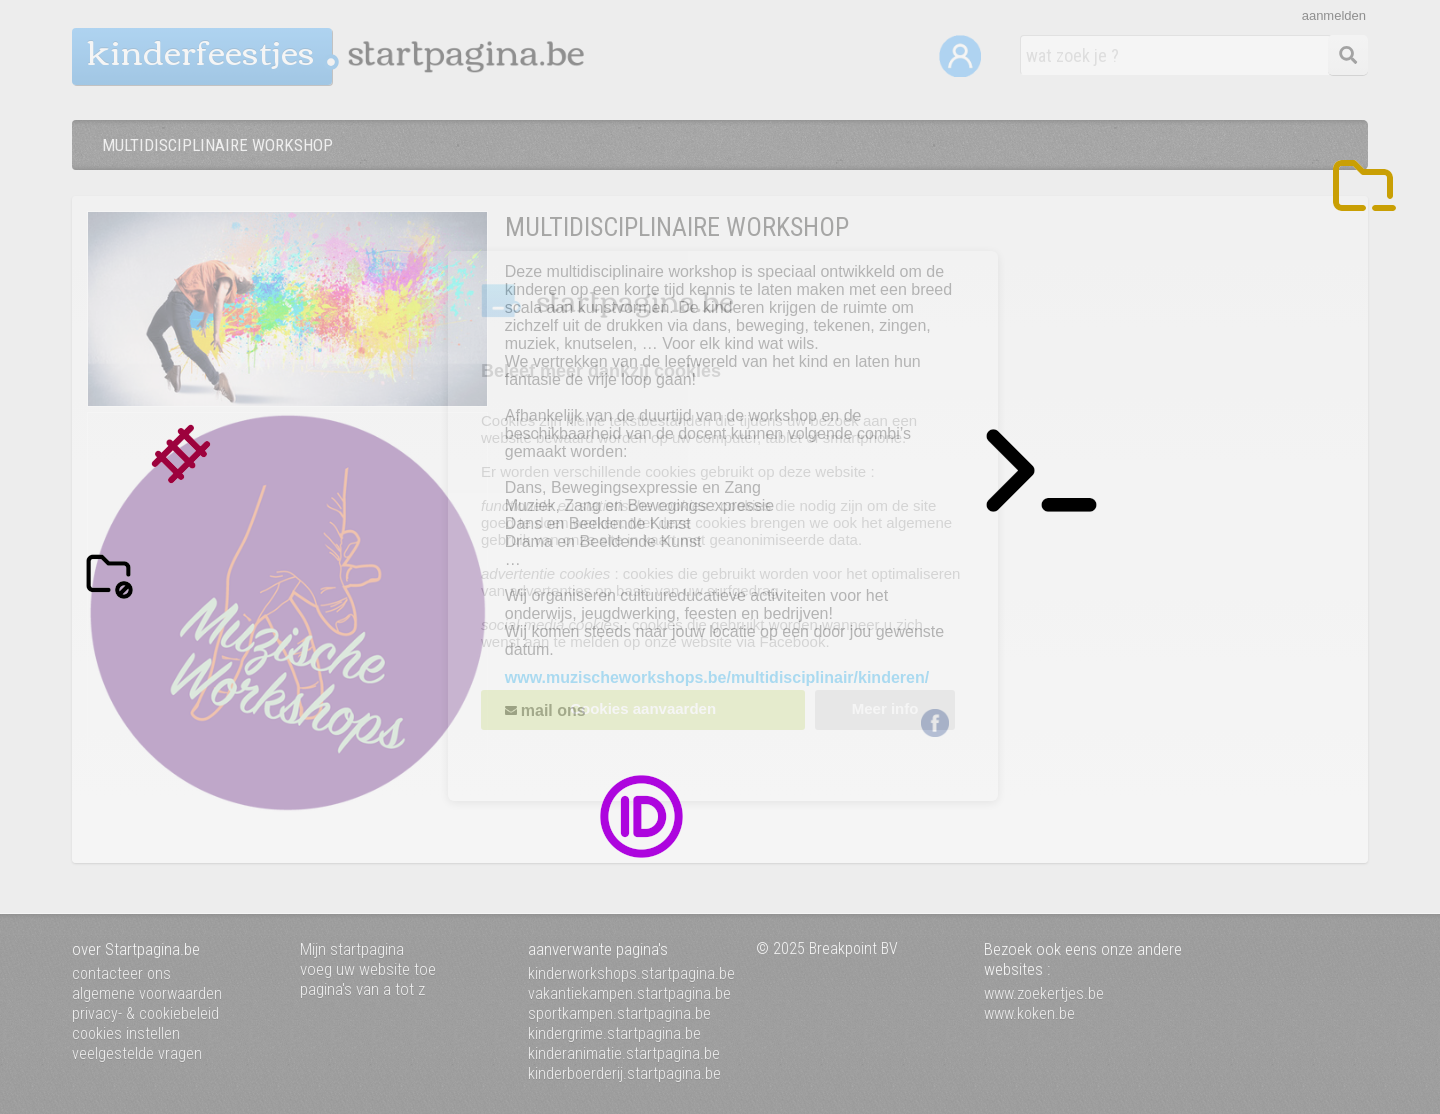 The width and height of the screenshot is (1440, 1114). What do you see at coordinates (181, 454) in the screenshot?
I see `view track or railway information` at bounding box center [181, 454].